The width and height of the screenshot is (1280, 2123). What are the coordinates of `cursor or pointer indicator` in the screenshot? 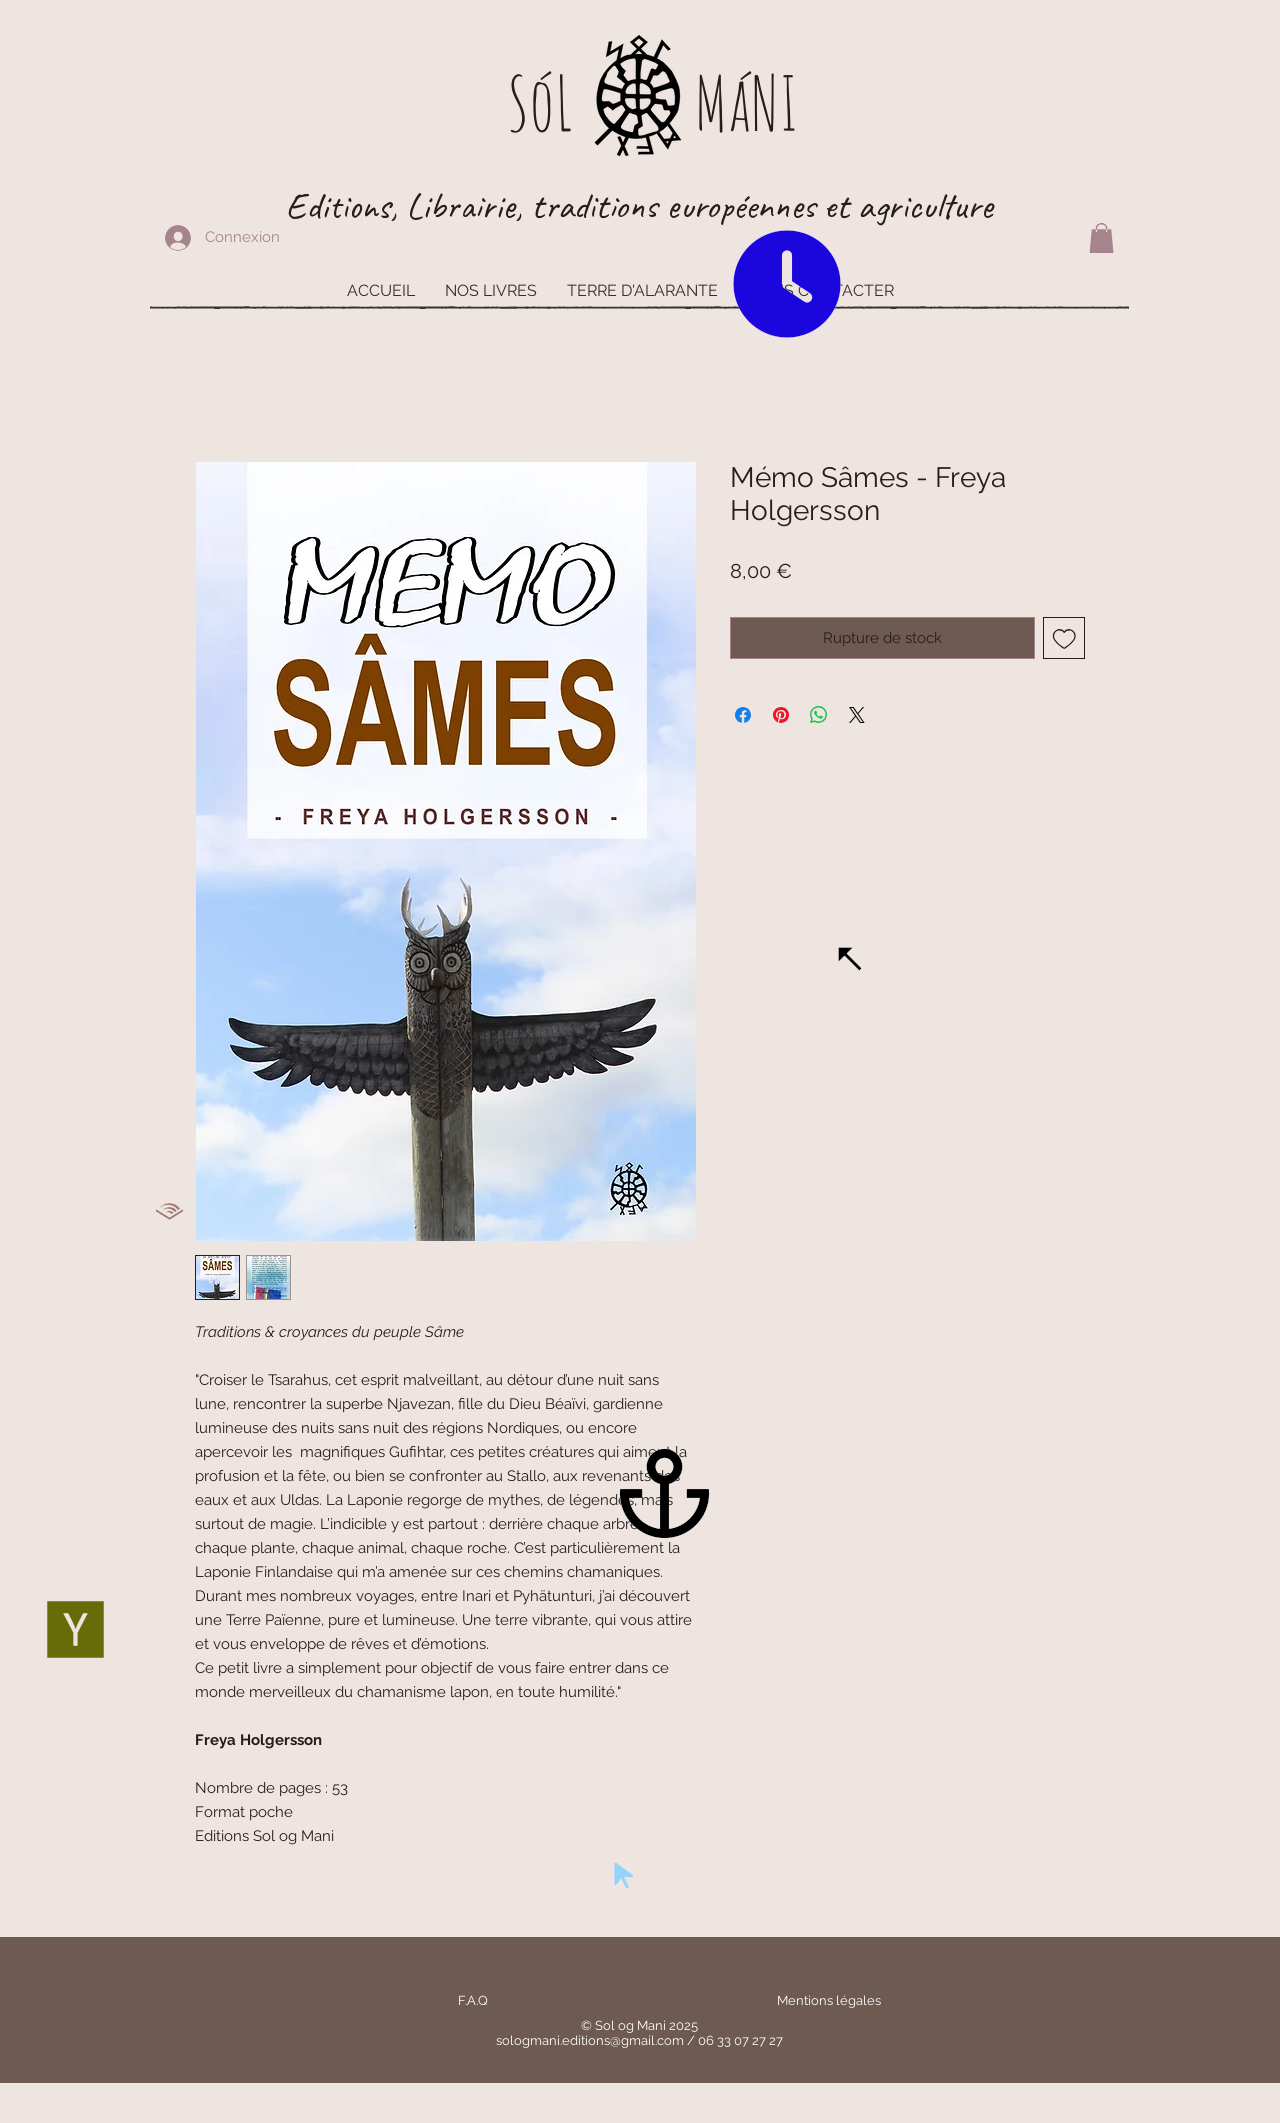 It's located at (622, 1875).